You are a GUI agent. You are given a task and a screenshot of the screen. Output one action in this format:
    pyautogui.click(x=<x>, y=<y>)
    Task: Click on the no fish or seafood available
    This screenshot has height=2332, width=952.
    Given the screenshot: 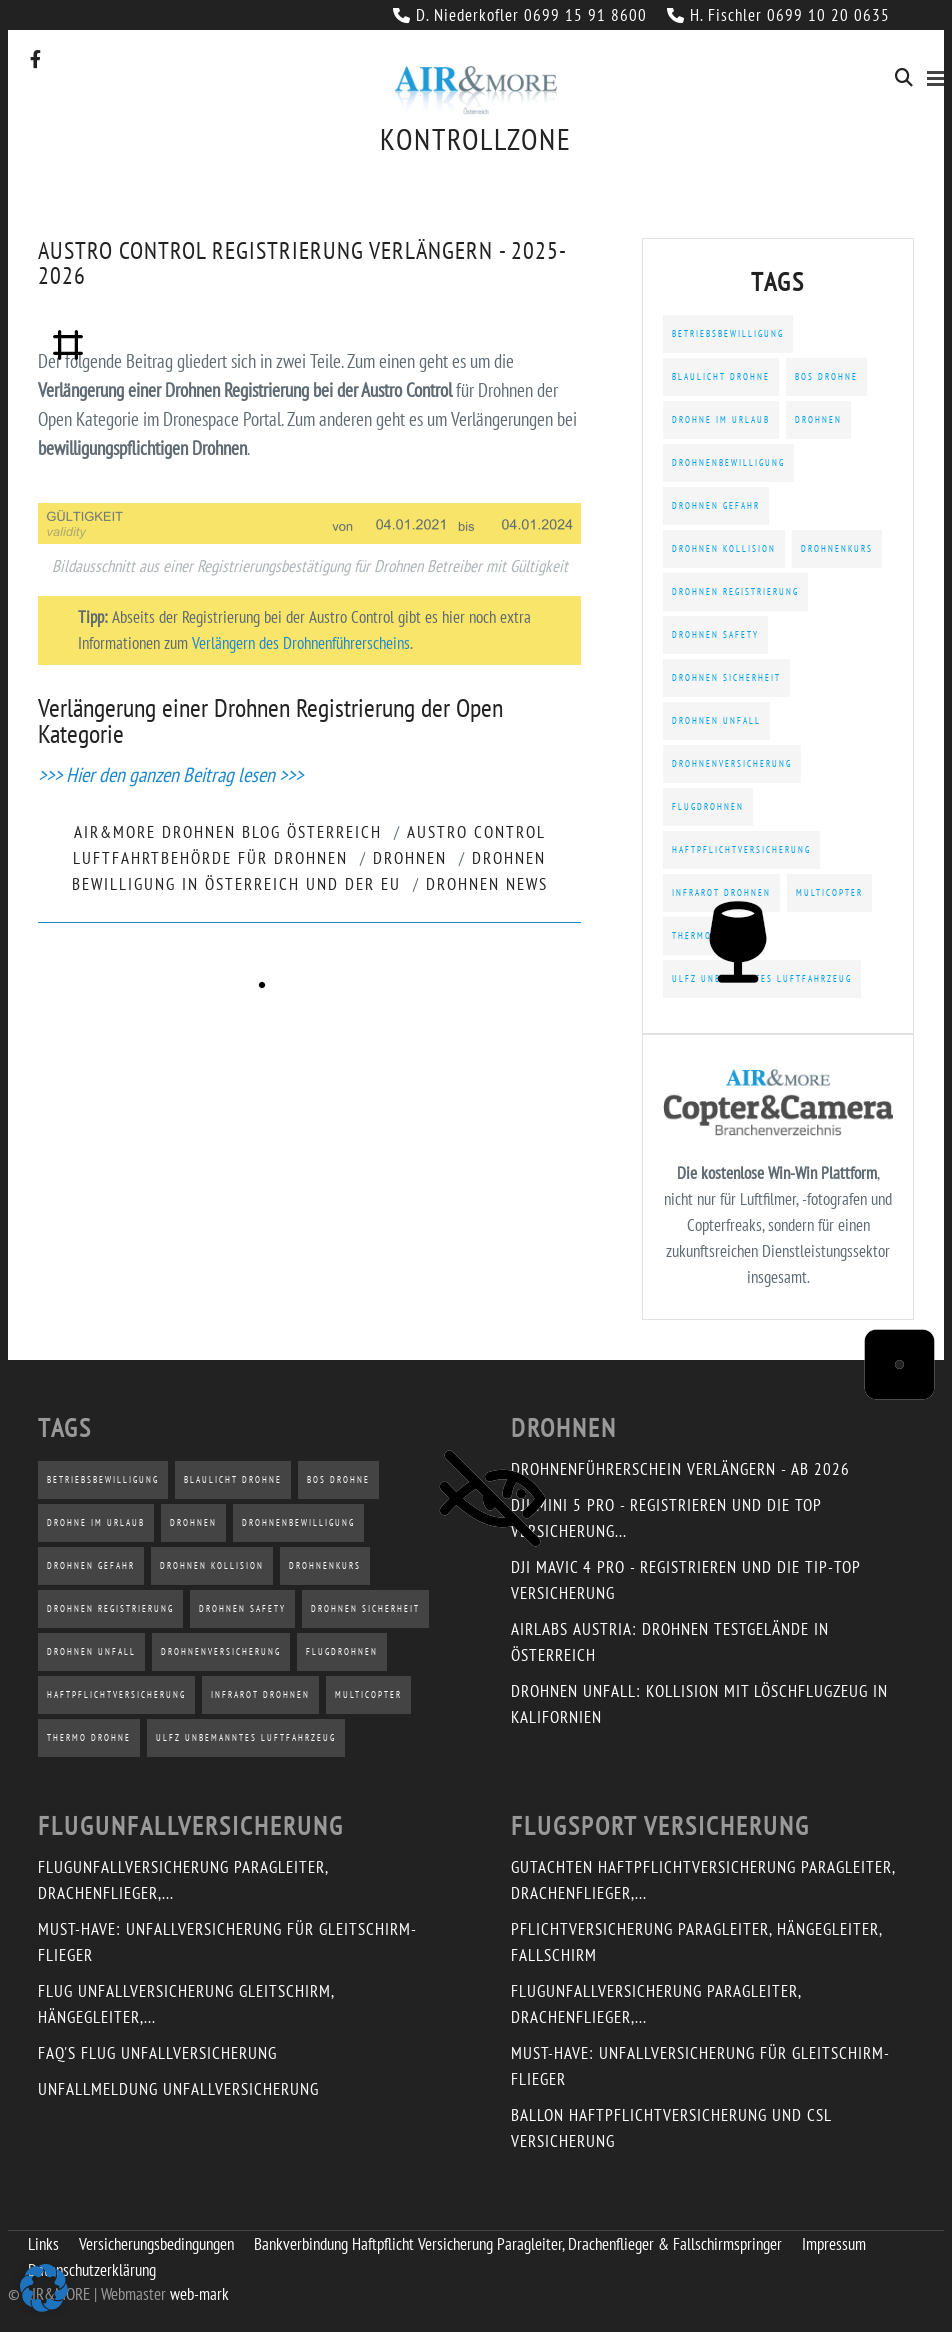 What is the action you would take?
    pyautogui.click(x=492, y=1498)
    